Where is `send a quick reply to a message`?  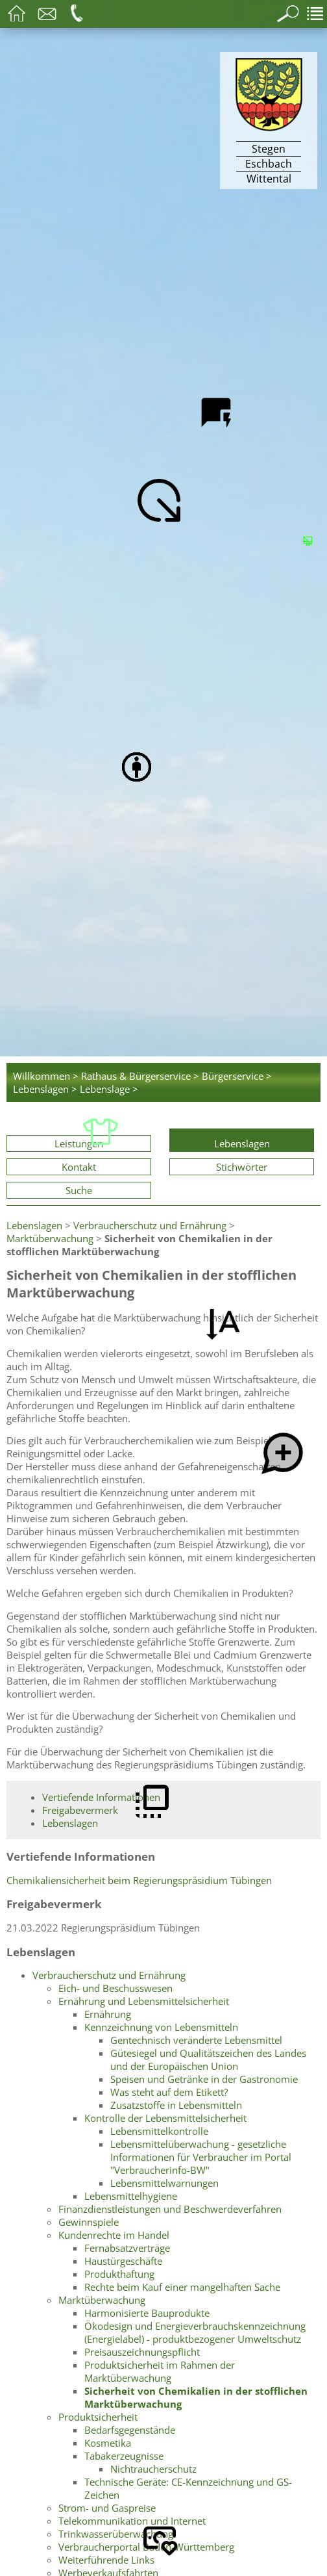 send a quick reply to a message is located at coordinates (216, 413).